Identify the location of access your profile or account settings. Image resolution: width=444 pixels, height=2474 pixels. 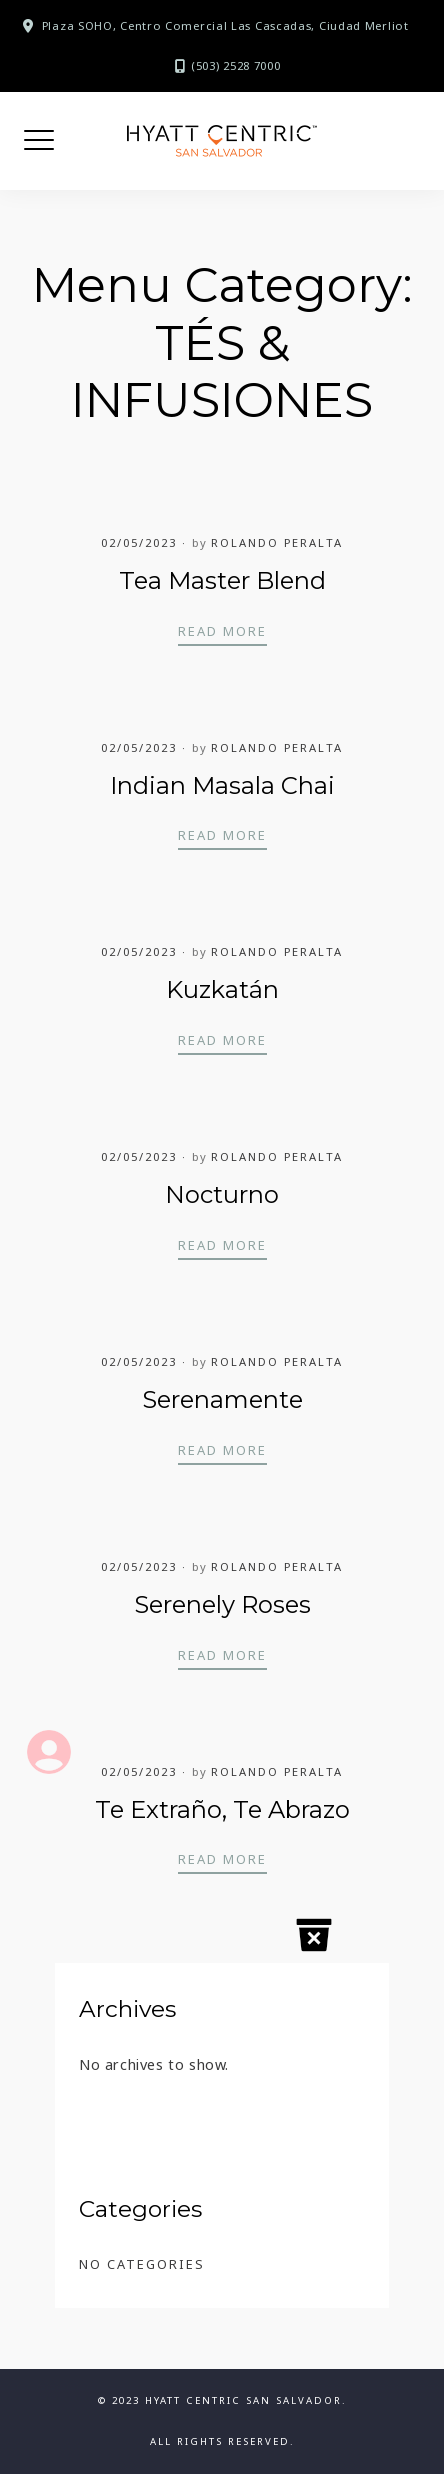
(49, 1752).